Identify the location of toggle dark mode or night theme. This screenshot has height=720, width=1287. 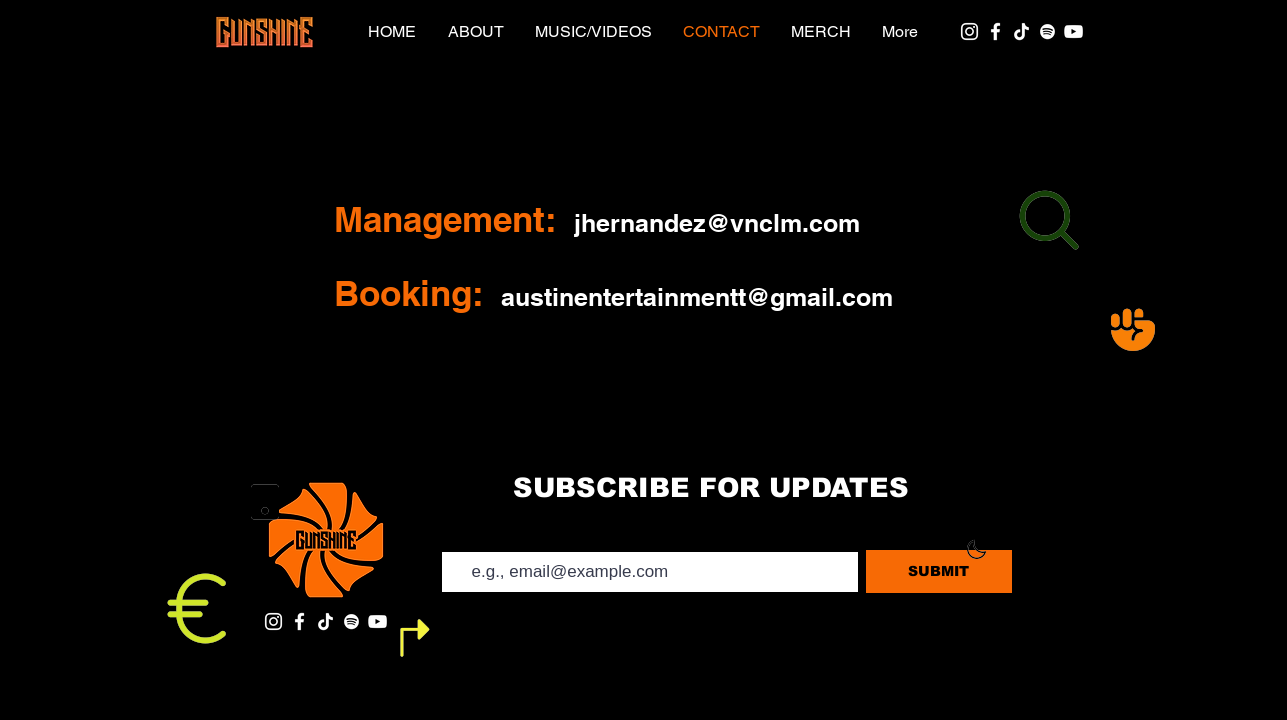
(976, 550).